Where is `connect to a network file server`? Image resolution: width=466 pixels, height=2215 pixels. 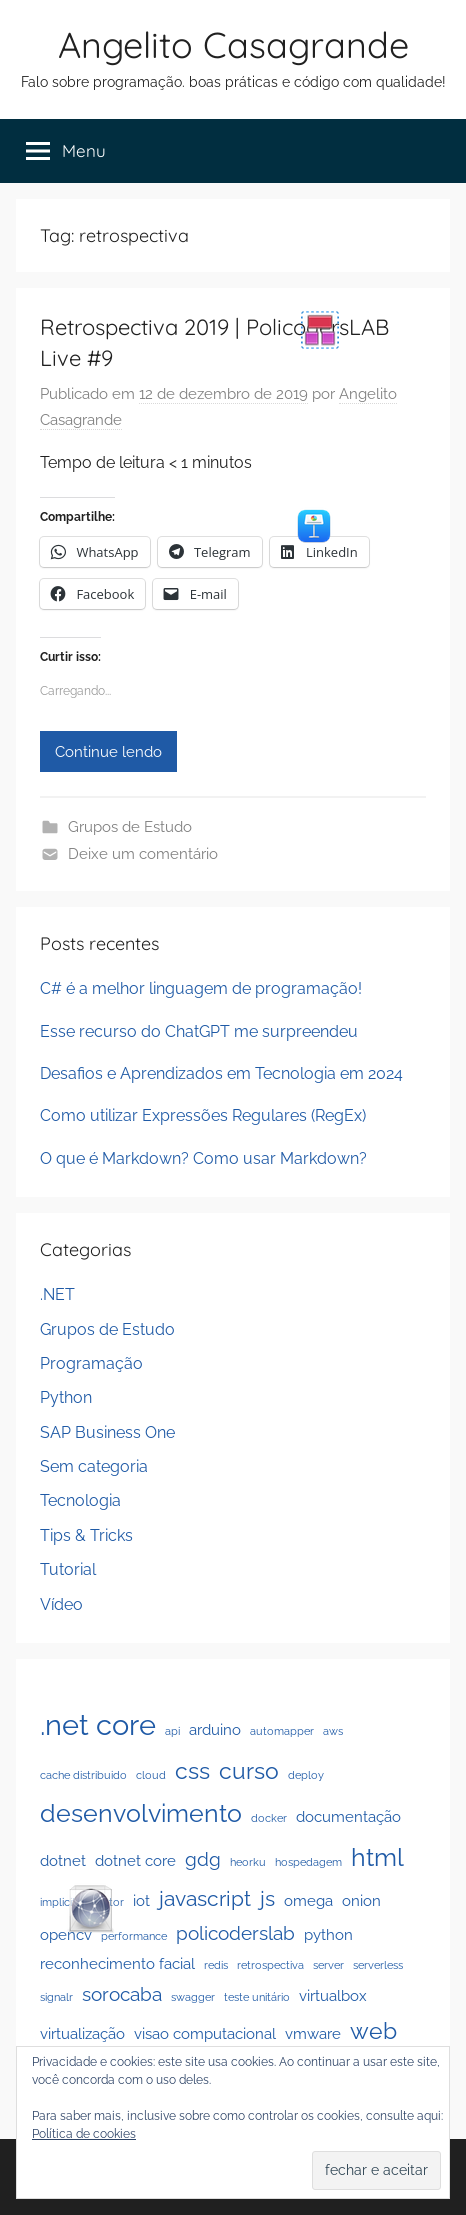 connect to a network file server is located at coordinates (91, 1909).